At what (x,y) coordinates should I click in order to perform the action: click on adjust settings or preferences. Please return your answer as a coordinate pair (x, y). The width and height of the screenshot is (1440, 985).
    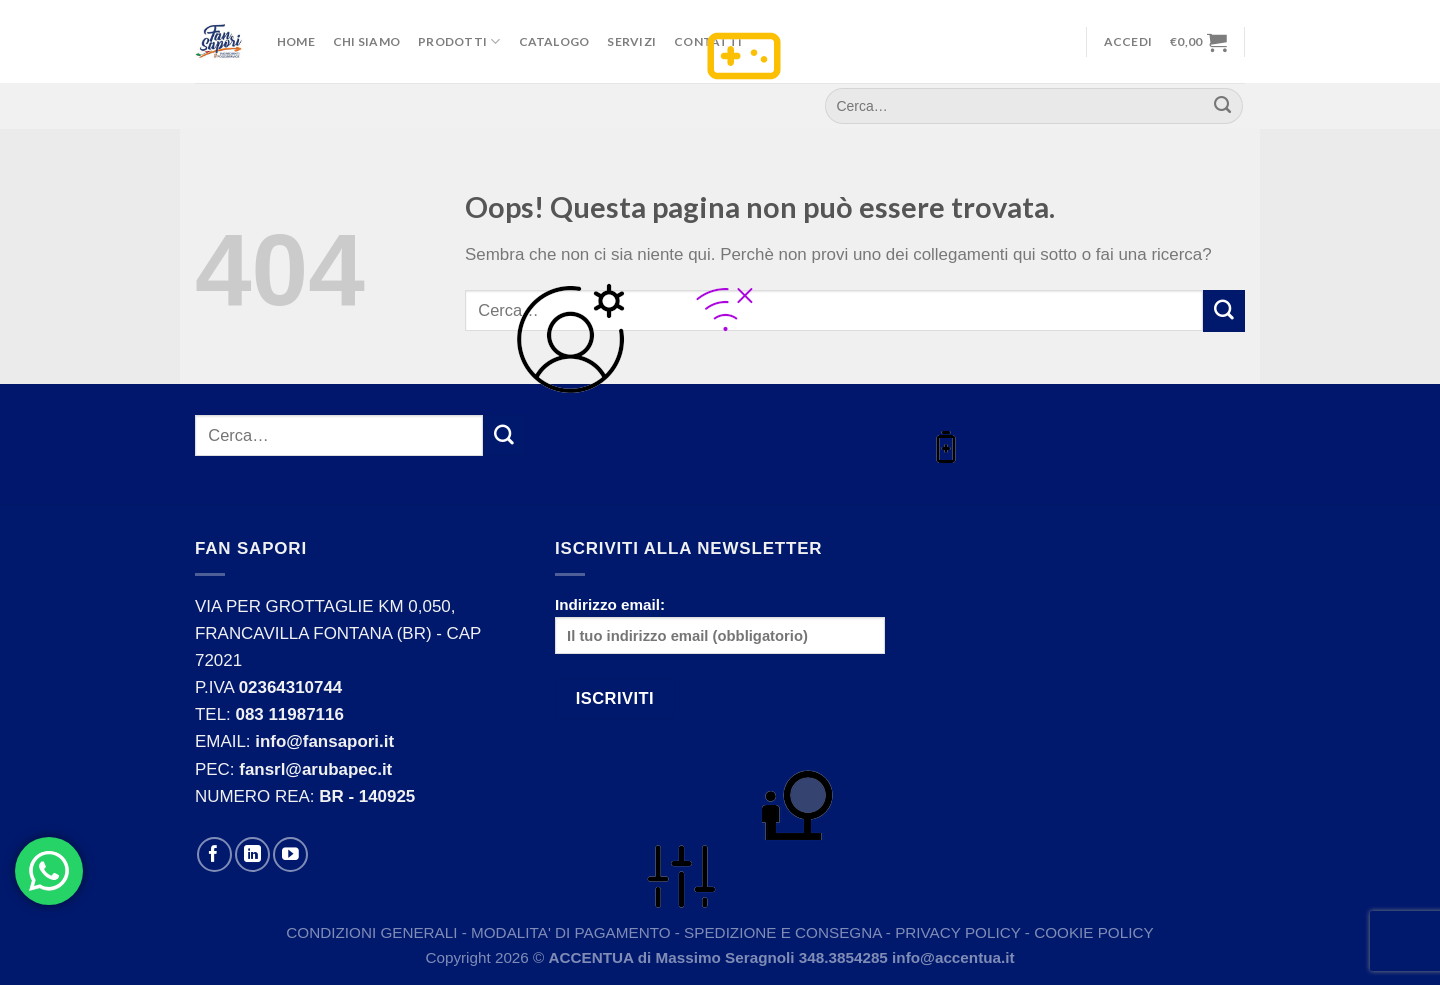
    Looking at the image, I should click on (681, 876).